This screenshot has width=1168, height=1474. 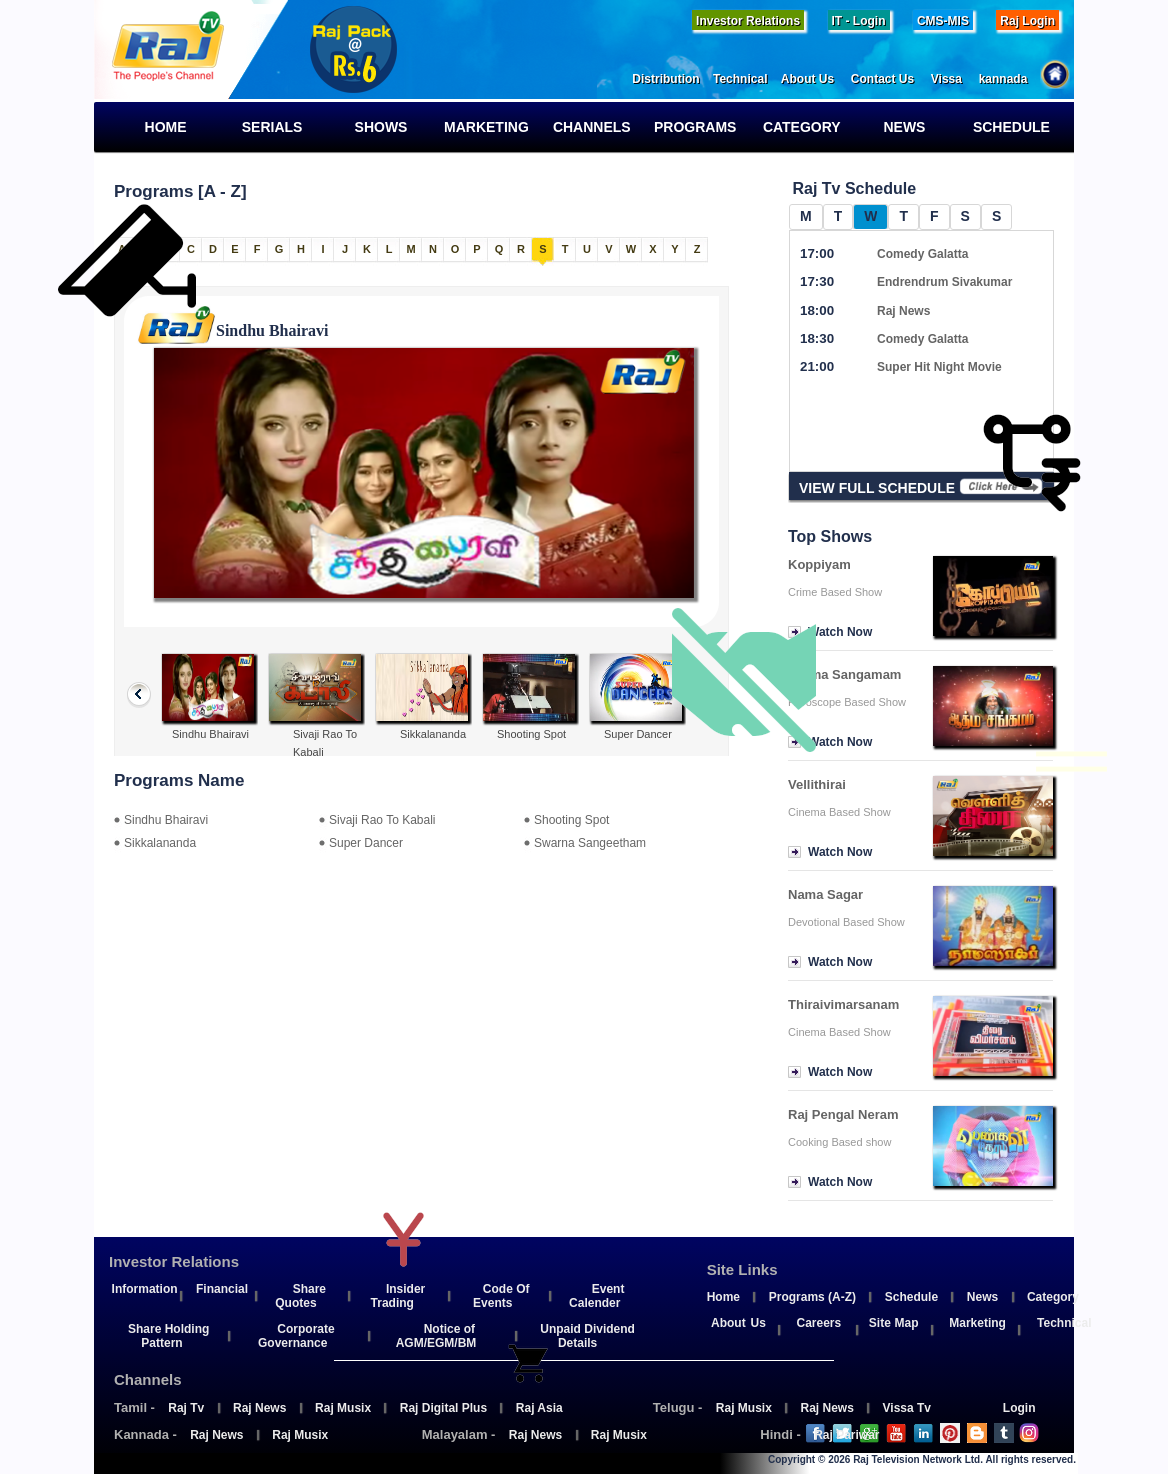 I want to click on view your shopping cart, so click(x=529, y=1363).